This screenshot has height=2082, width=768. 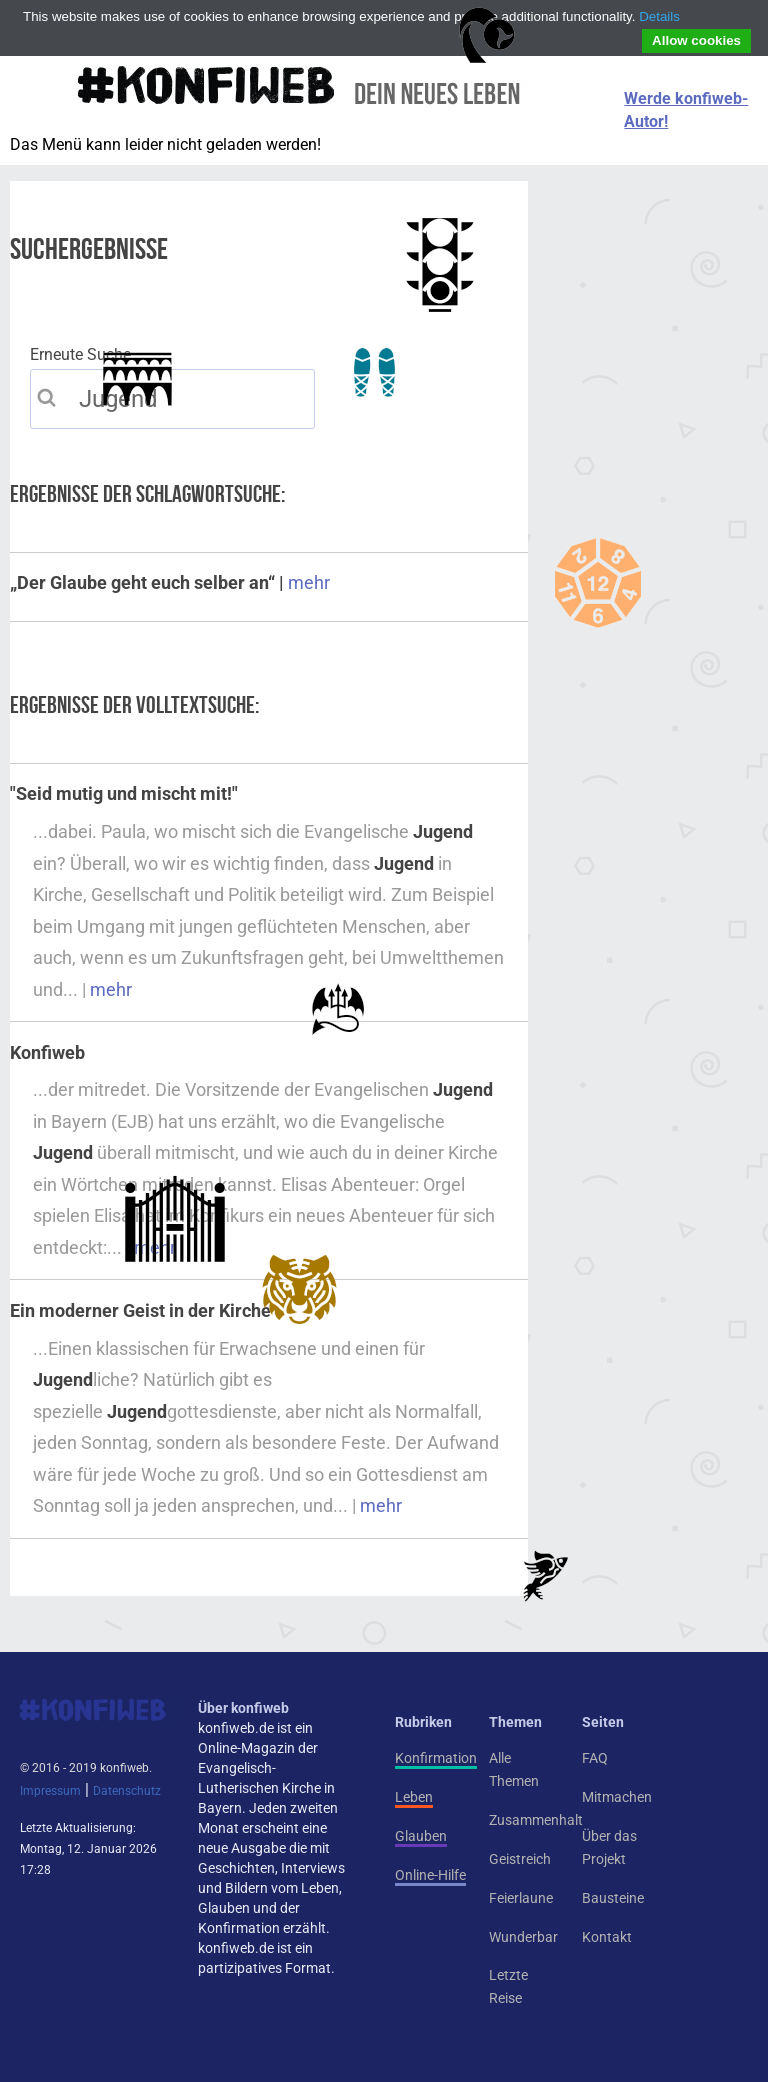 What do you see at coordinates (598, 583) in the screenshot?
I see `roll a 12-sided die` at bounding box center [598, 583].